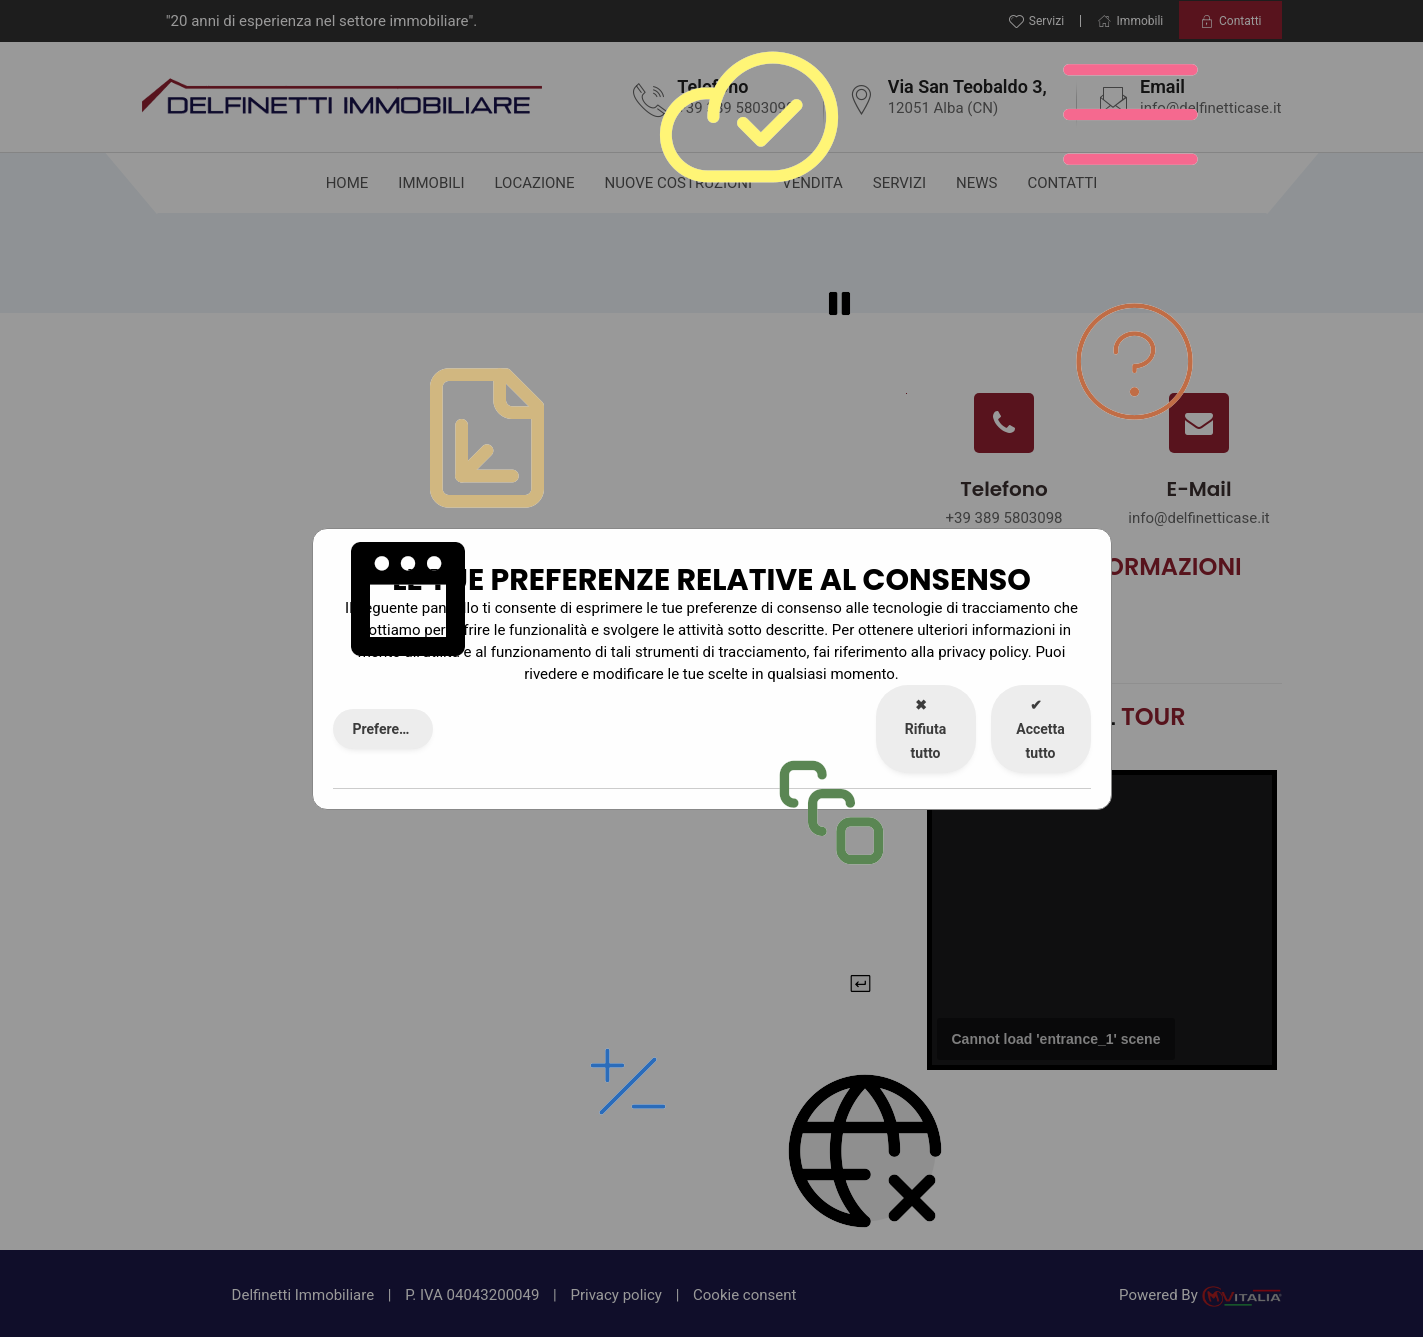  I want to click on file successfully uploaded to cloud storage, so click(749, 117).